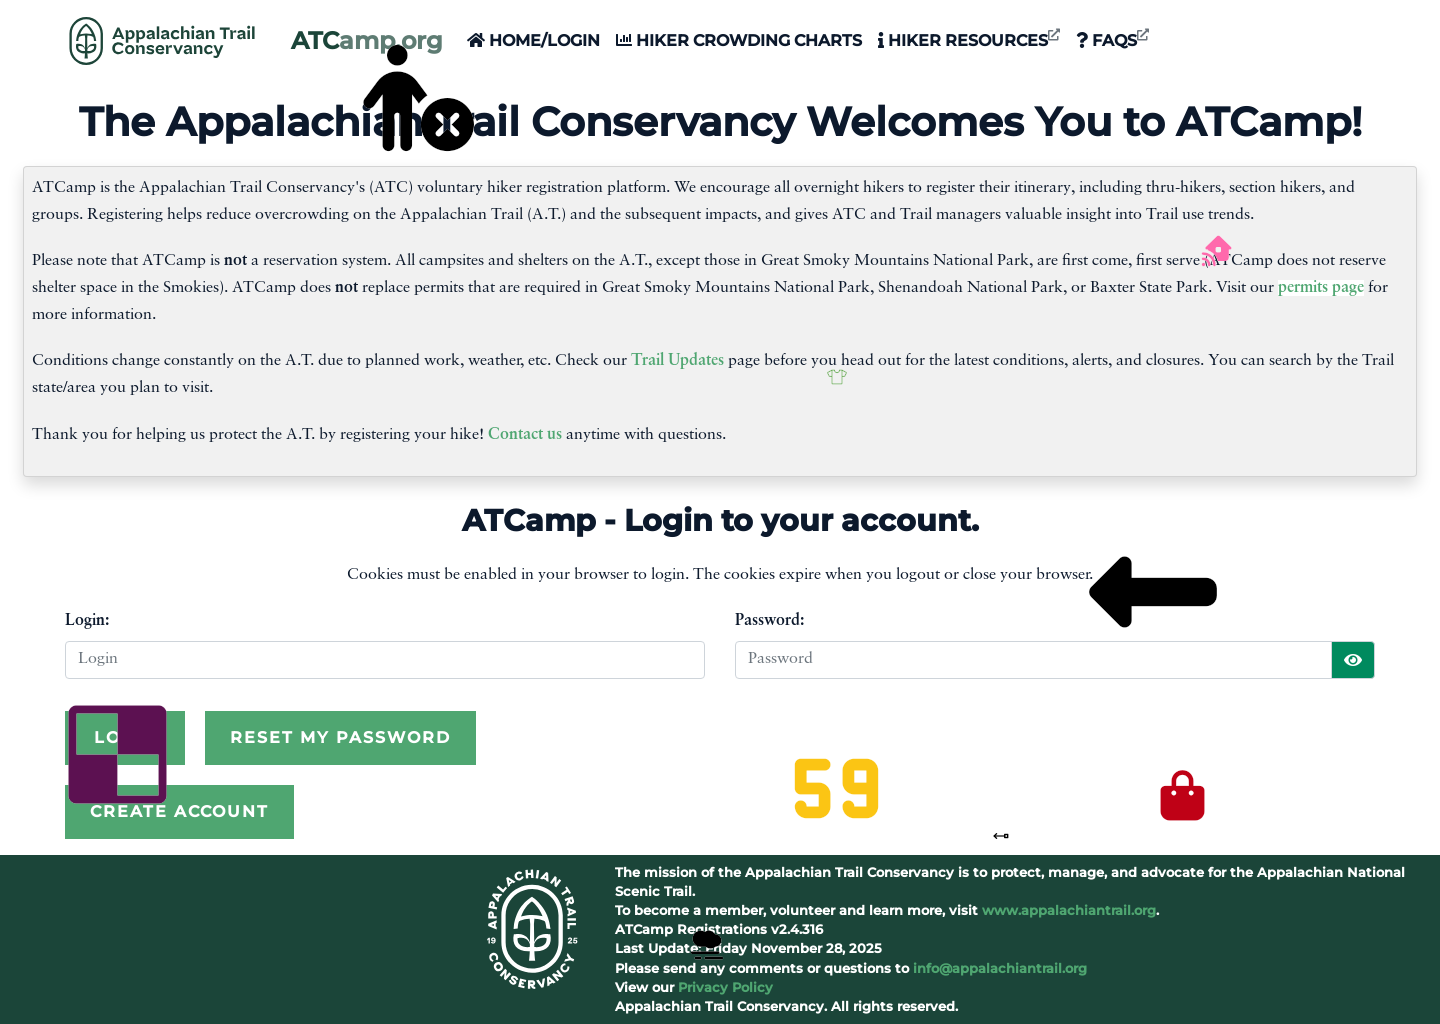 The image size is (1440, 1024). What do you see at coordinates (707, 945) in the screenshot?
I see `indicates smog or poor air quality conditions` at bounding box center [707, 945].